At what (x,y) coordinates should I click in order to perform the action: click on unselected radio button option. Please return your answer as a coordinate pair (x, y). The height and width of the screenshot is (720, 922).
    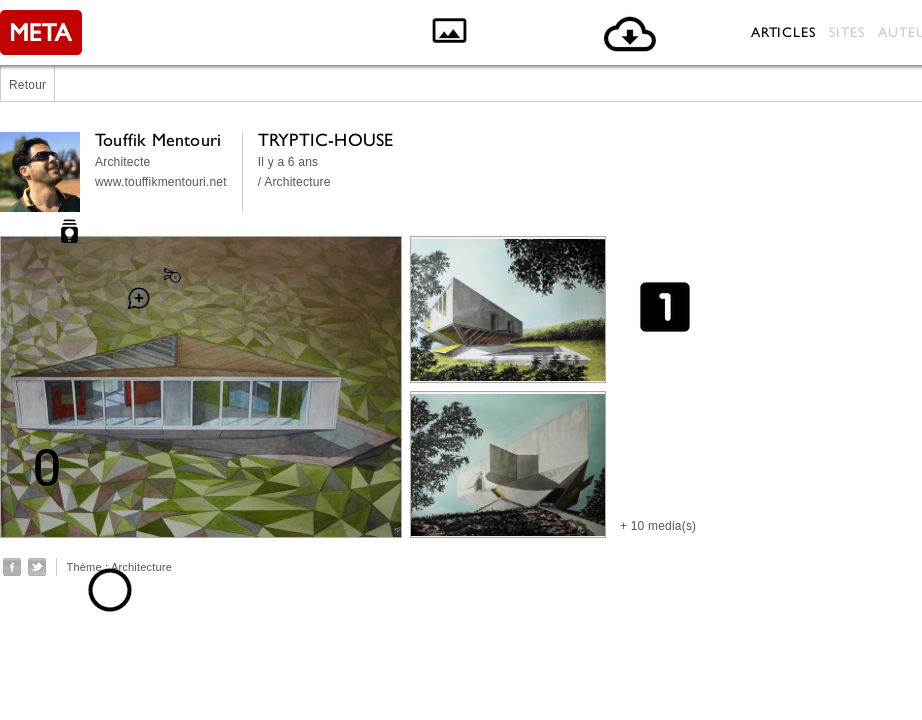
    Looking at the image, I should click on (110, 590).